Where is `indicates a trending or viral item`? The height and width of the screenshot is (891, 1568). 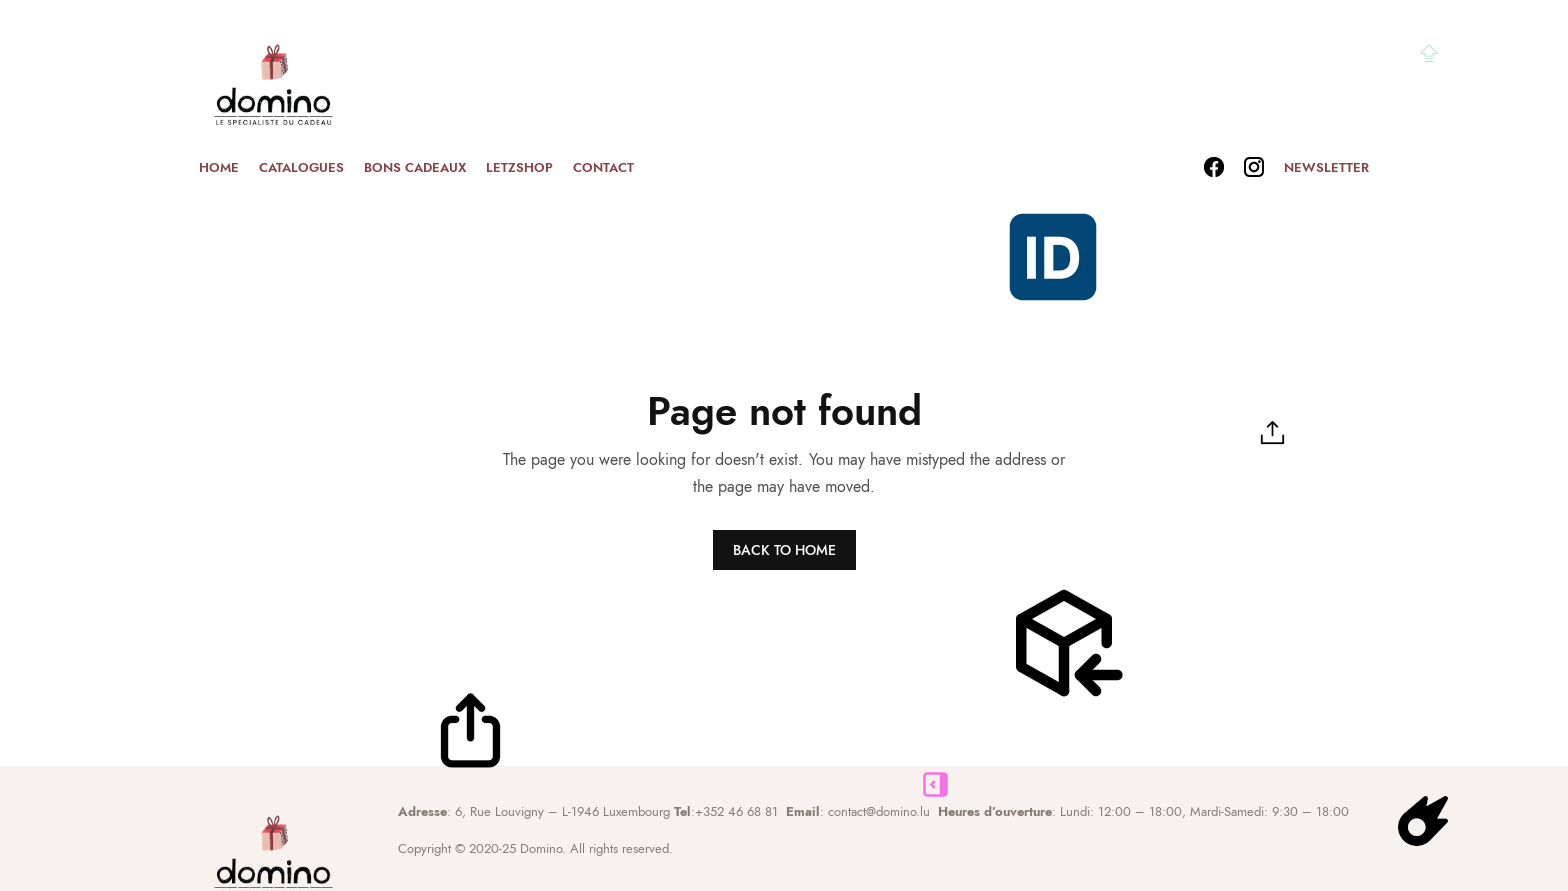 indicates a trending or viral item is located at coordinates (1423, 821).